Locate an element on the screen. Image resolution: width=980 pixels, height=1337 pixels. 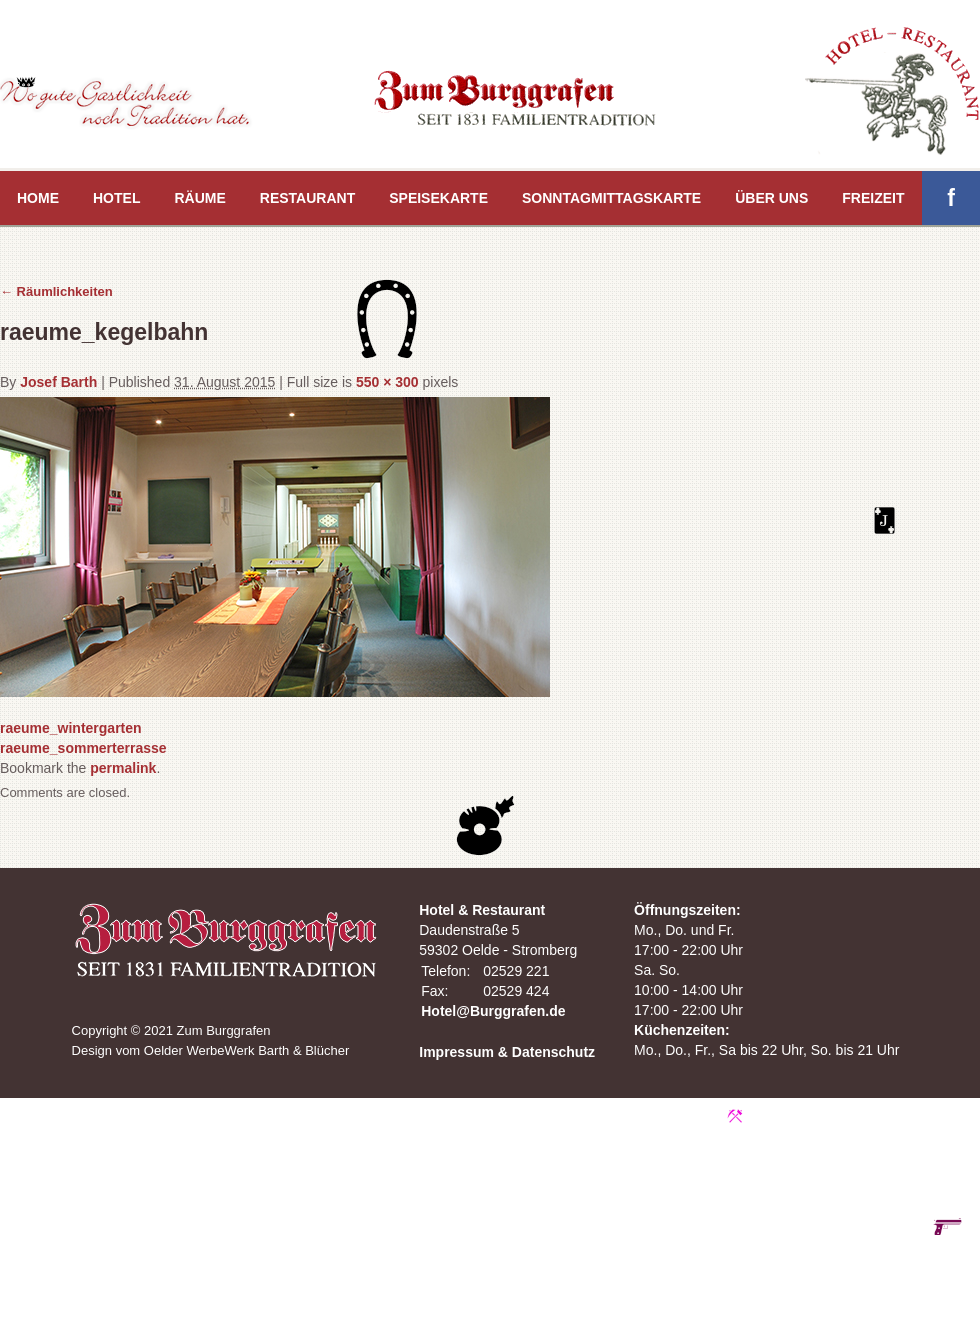
access stone crafting menu is located at coordinates (735, 1116).